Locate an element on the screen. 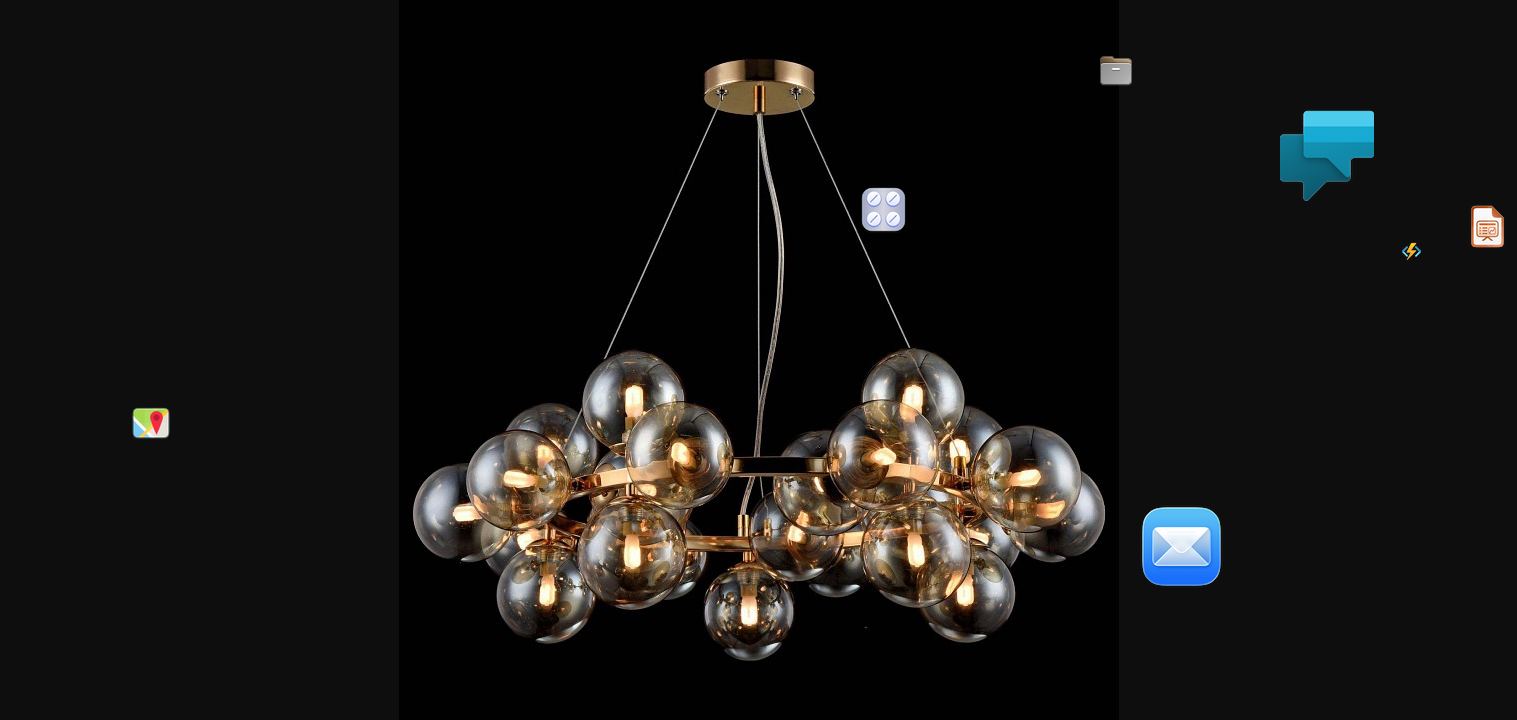  open the file manager application is located at coordinates (1116, 70).